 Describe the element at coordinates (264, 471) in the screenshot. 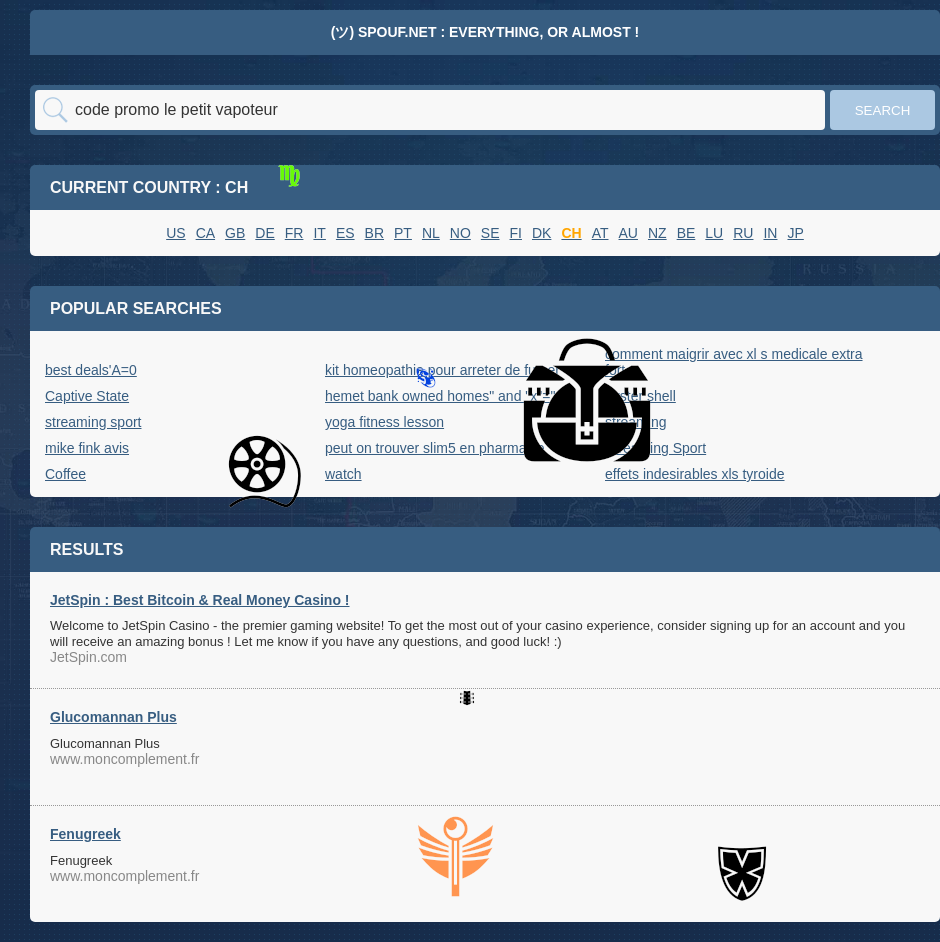

I see `access video or film content` at that location.